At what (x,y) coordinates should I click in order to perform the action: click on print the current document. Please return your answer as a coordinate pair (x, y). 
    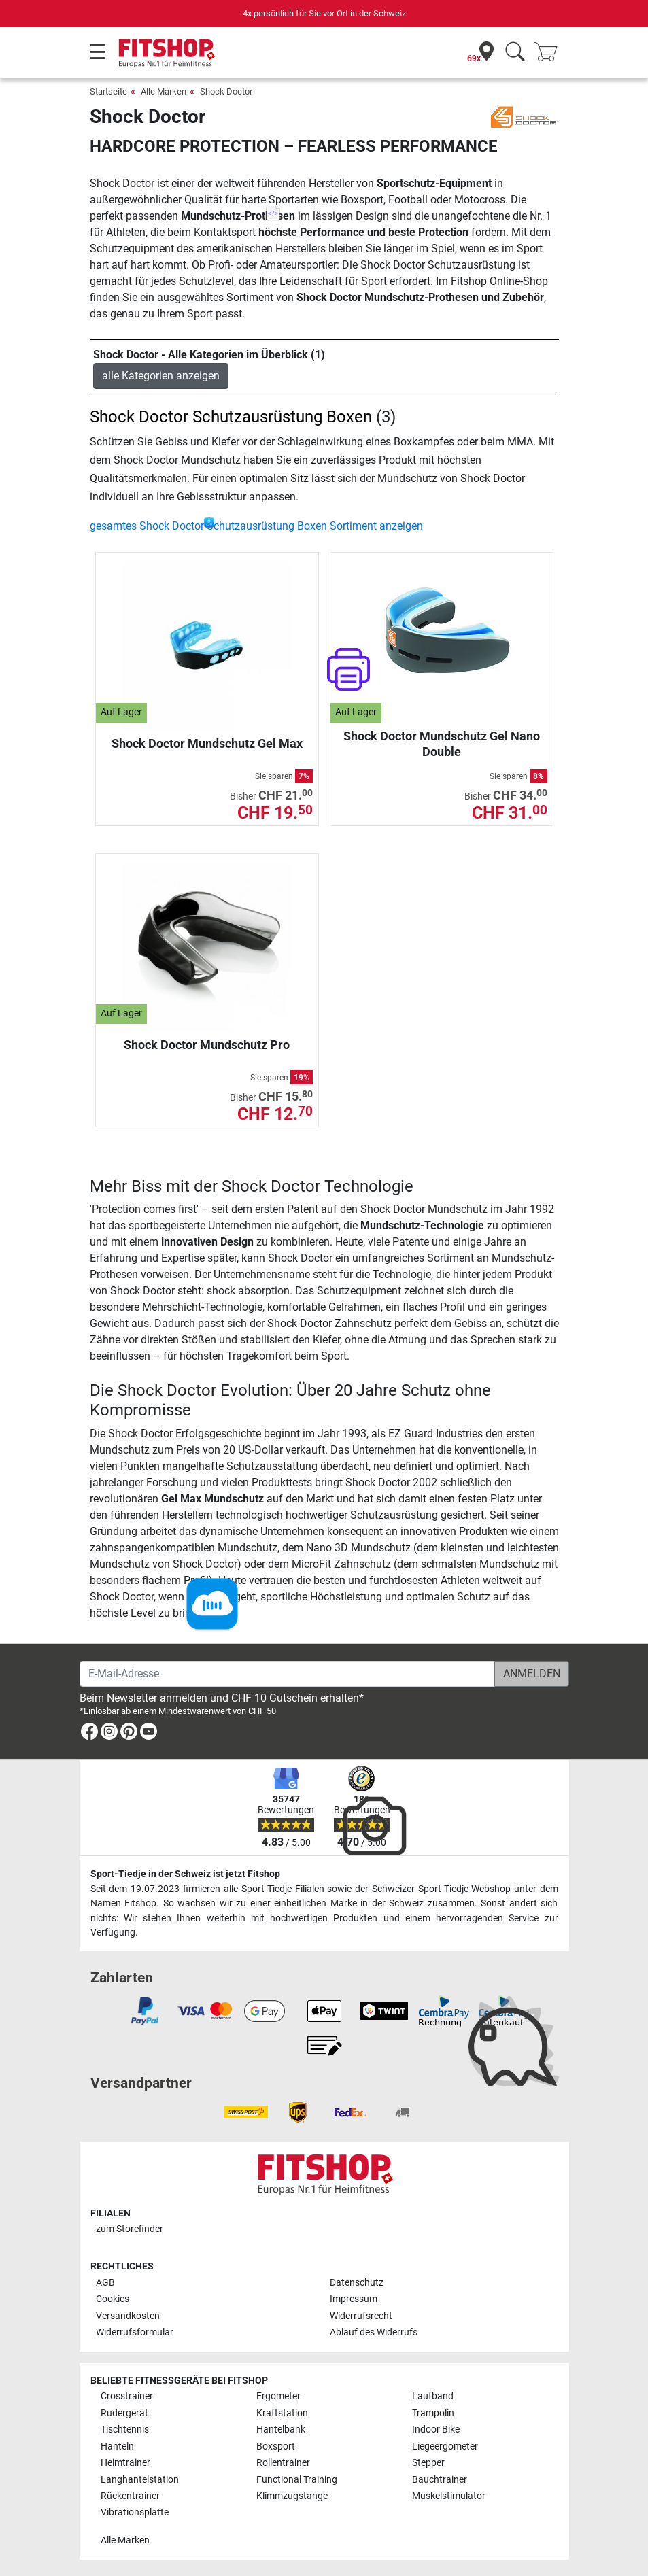
    Looking at the image, I should click on (348, 669).